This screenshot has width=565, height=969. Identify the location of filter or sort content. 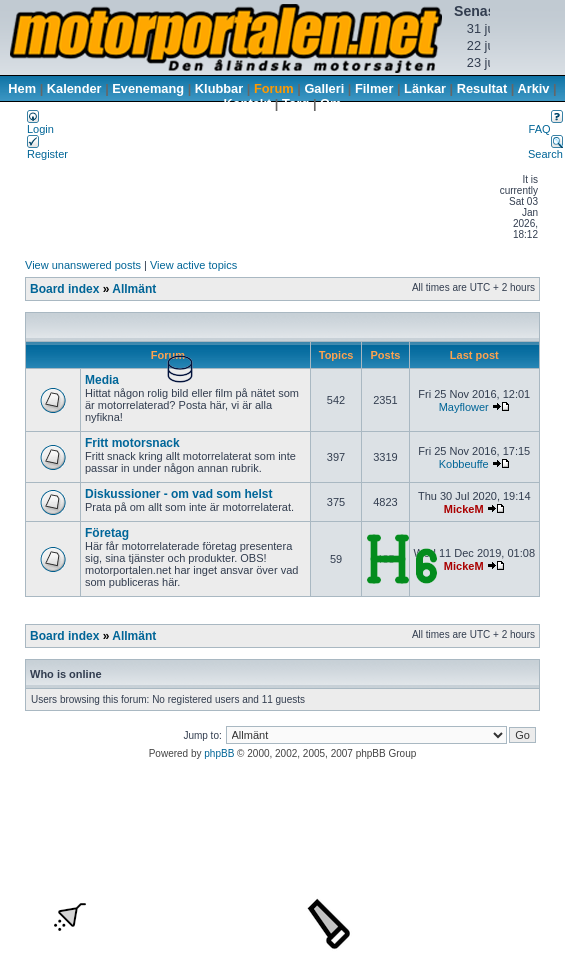
(69, 915).